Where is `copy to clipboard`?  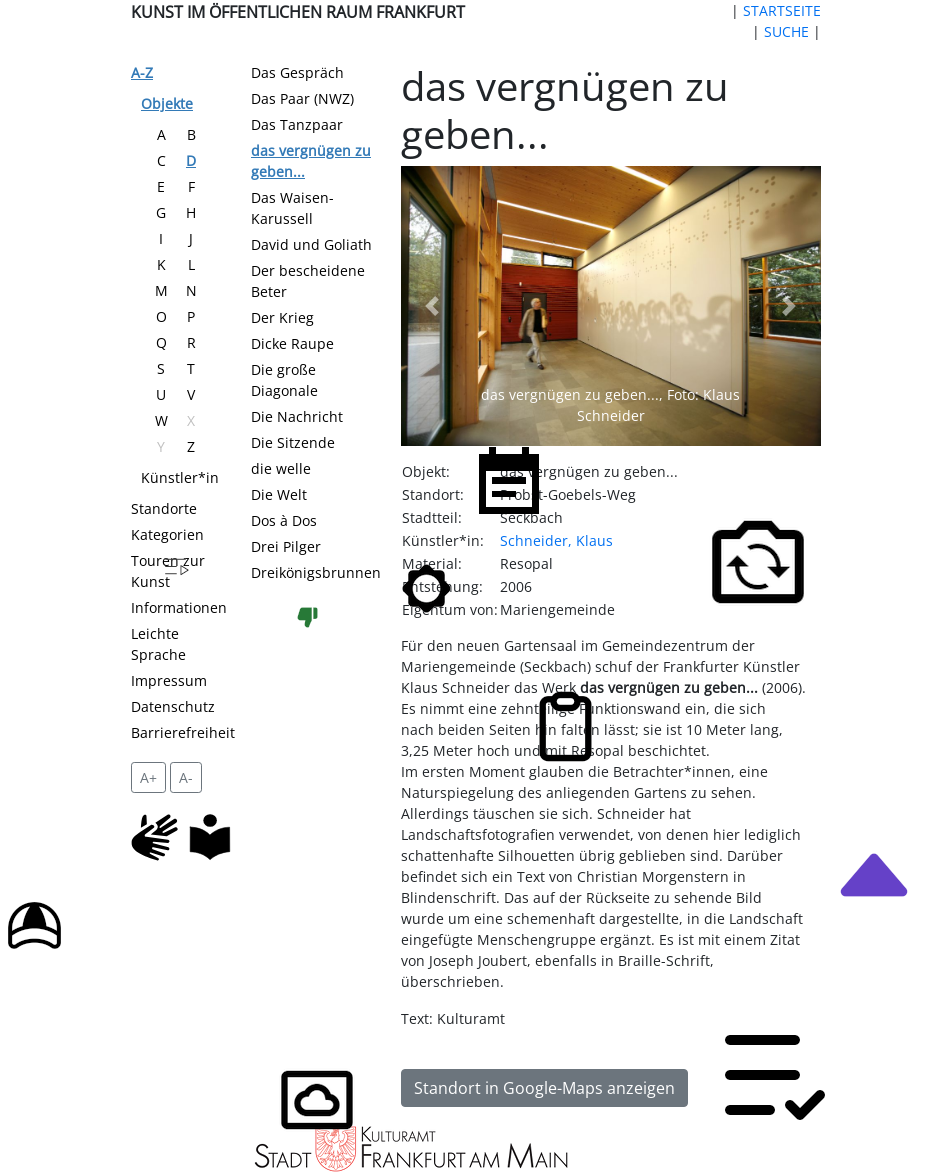
copy to clipboard is located at coordinates (565, 726).